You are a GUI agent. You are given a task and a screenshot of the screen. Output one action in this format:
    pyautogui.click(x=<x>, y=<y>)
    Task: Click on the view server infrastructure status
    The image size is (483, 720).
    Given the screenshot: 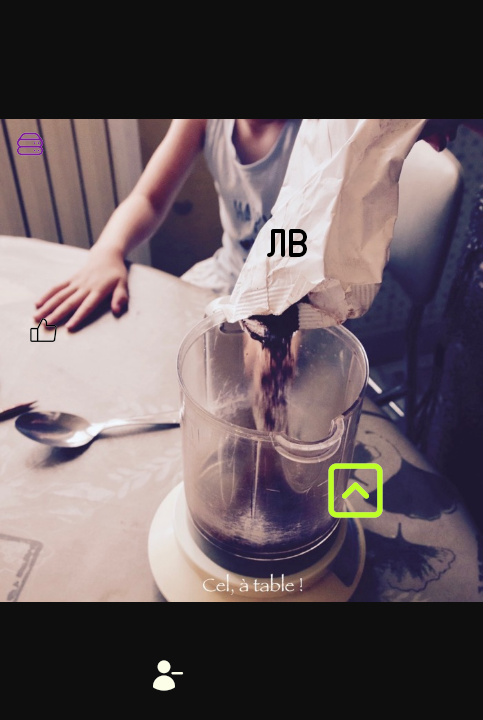 What is the action you would take?
    pyautogui.click(x=30, y=144)
    